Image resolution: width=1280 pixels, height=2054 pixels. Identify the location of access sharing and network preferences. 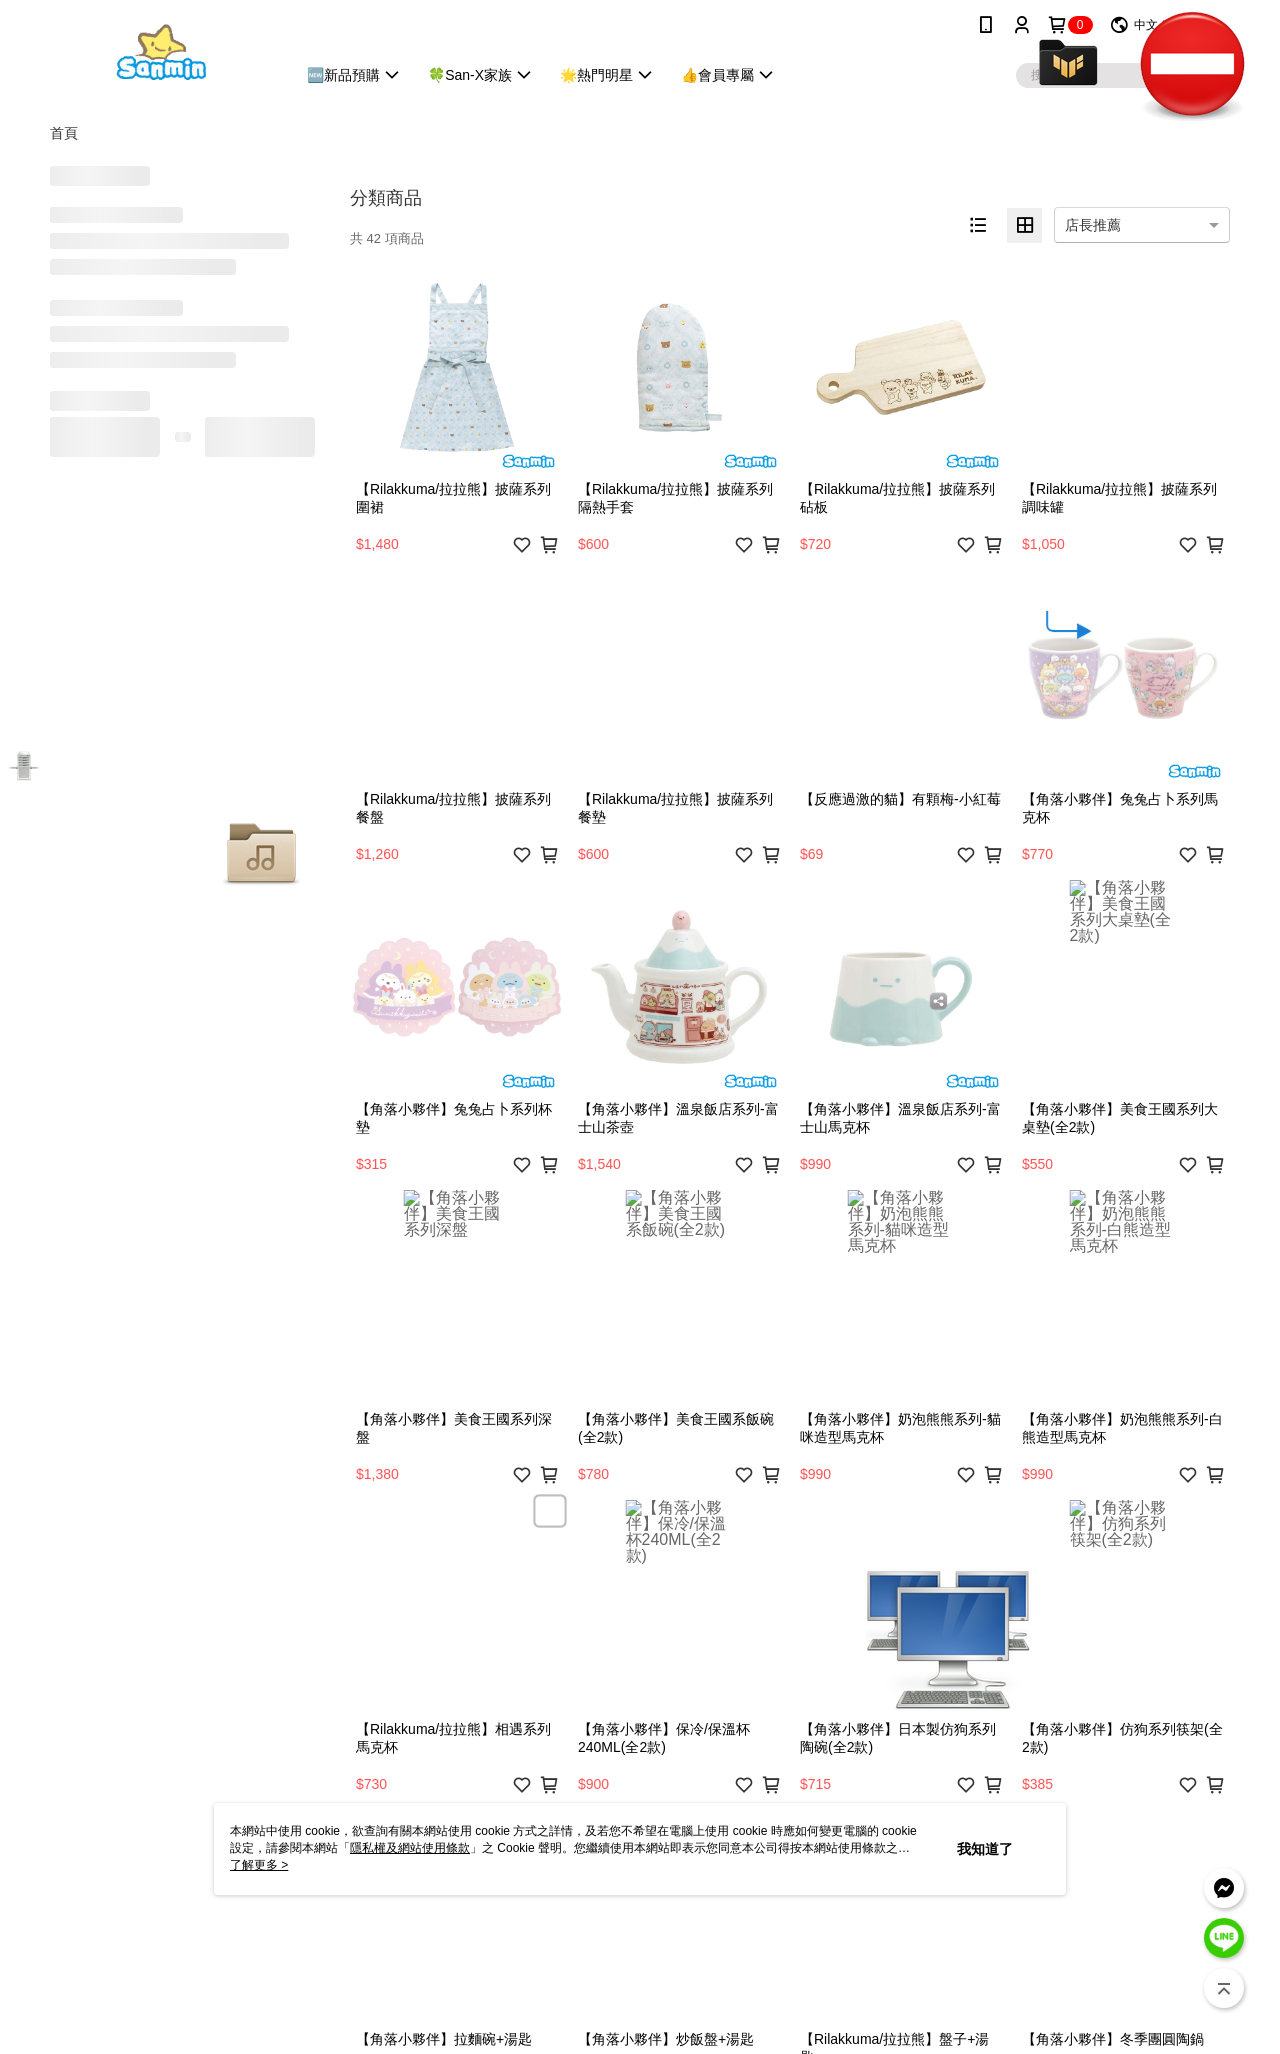
(938, 1001).